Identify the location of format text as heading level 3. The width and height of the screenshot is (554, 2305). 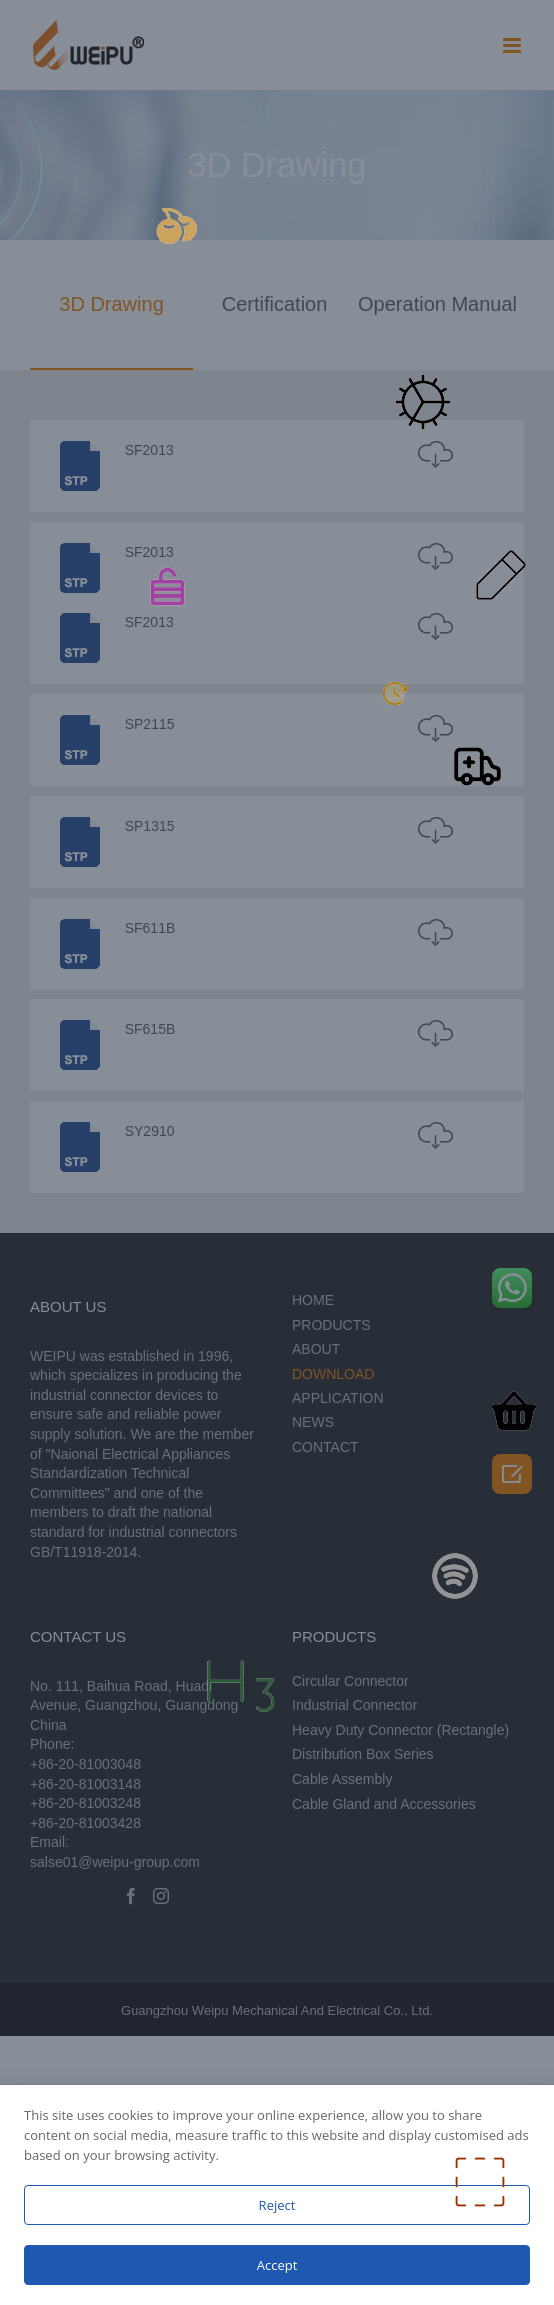
(237, 1685).